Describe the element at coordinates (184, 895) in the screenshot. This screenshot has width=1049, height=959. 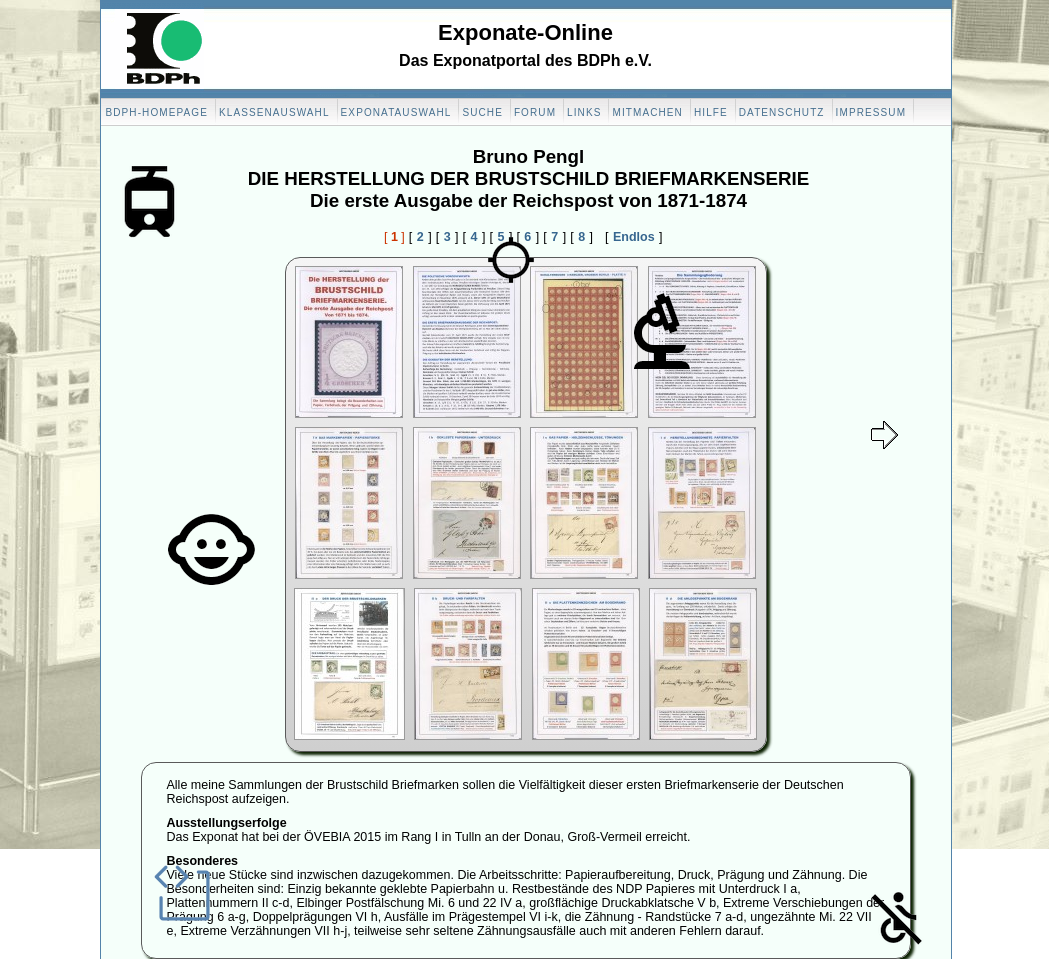
I see `insert a code block` at that location.